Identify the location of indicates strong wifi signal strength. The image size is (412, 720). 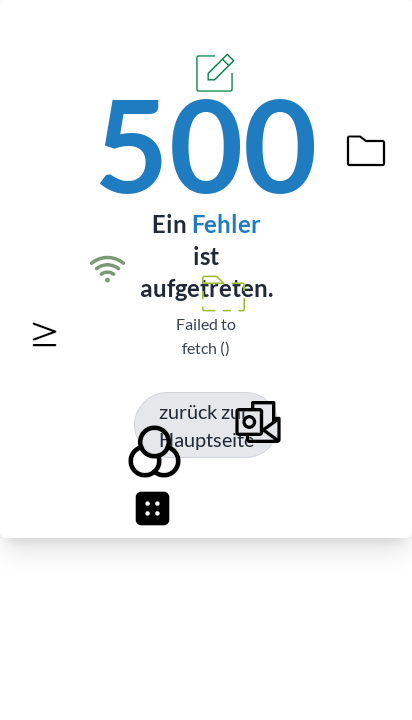
(107, 268).